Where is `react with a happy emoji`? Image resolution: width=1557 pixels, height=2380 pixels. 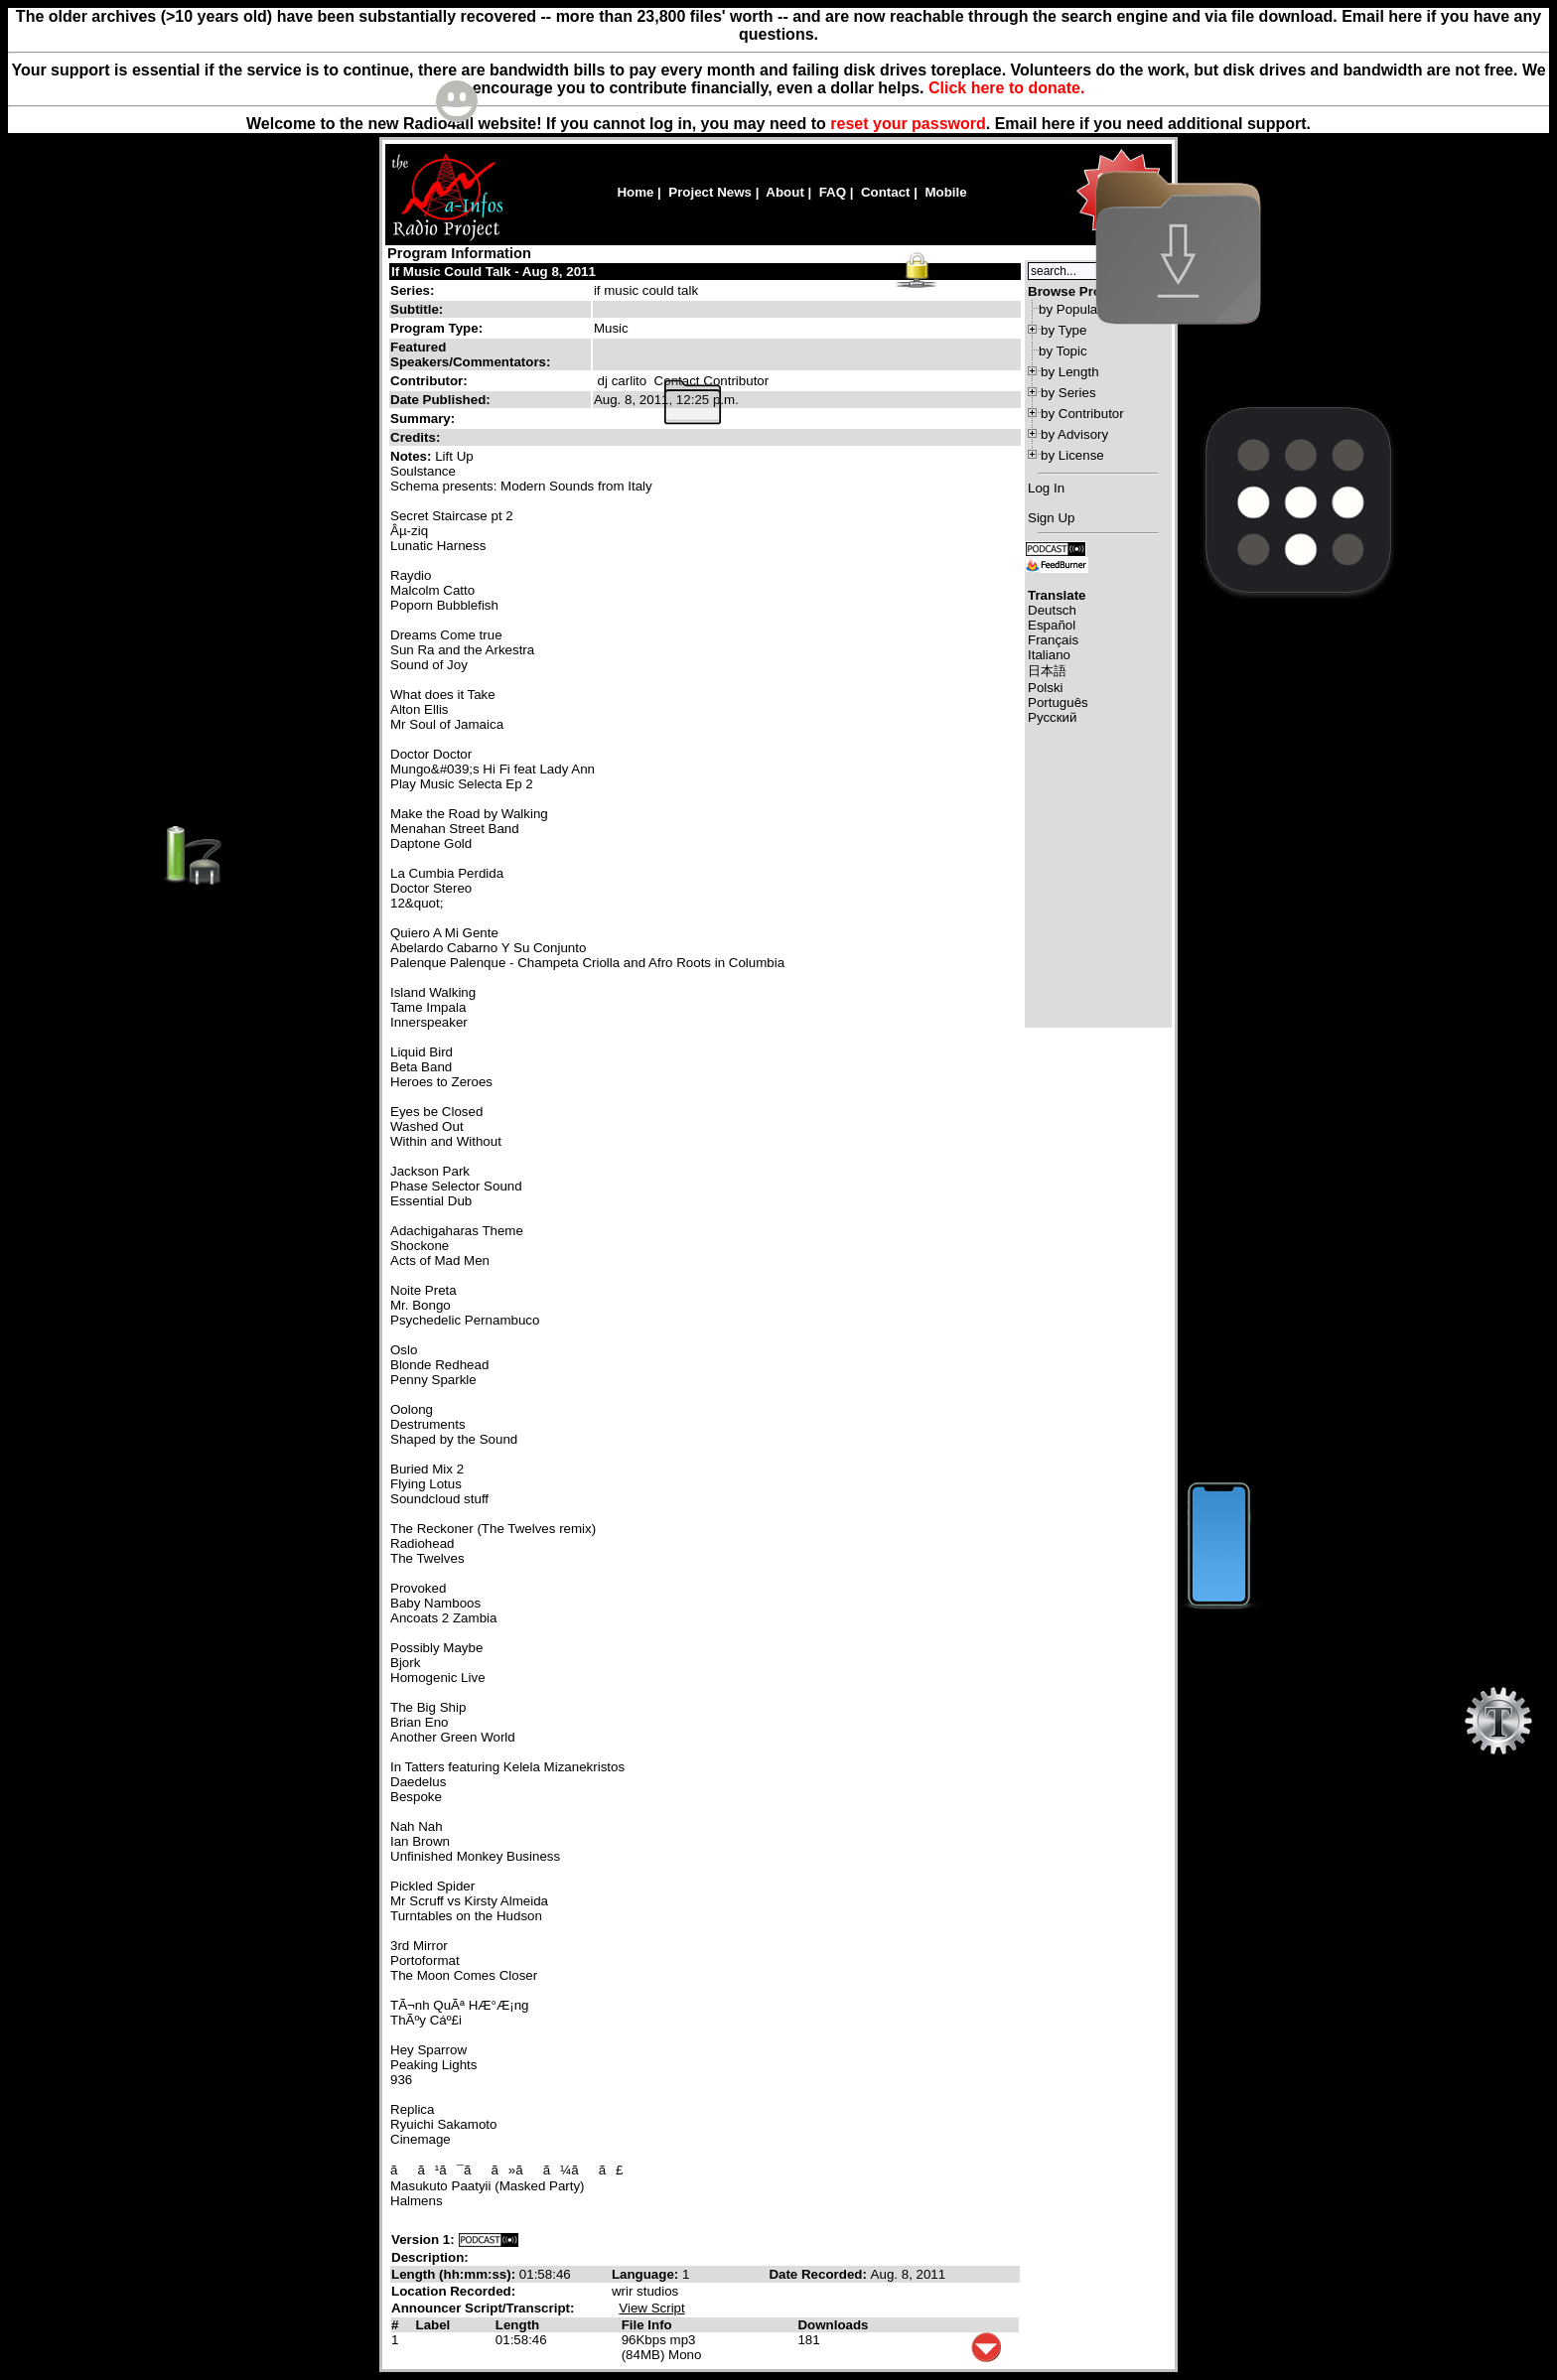 react with a happy emoji is located at coordinates (457, 101).